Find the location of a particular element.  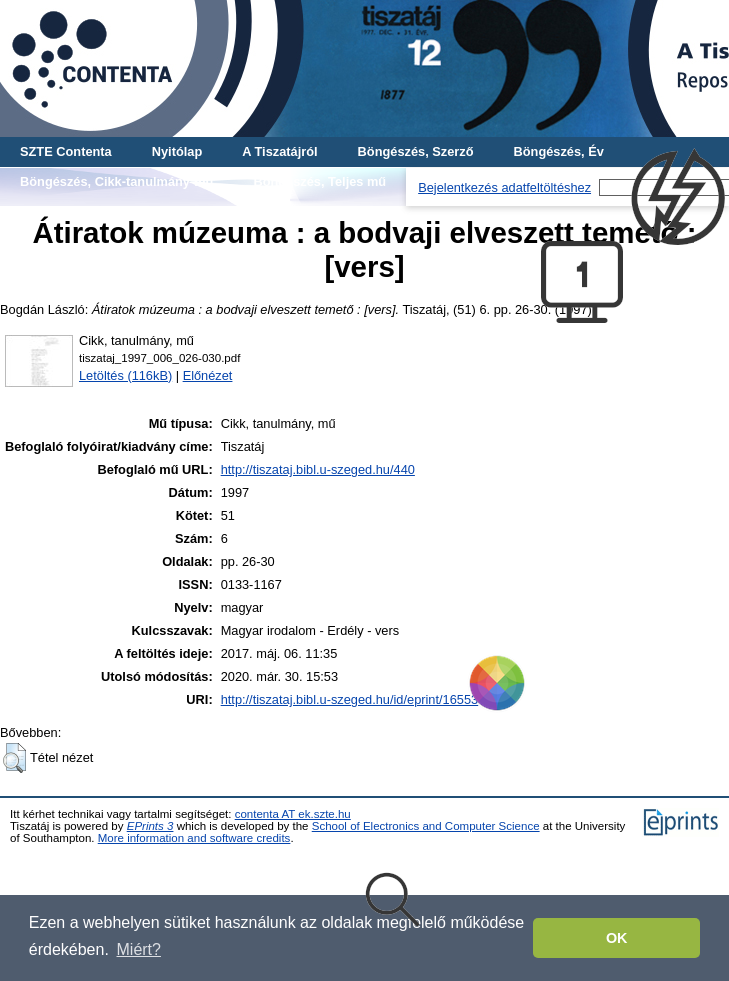

display 1 in a multi-monitor setup is located at coordinates (582, 282).